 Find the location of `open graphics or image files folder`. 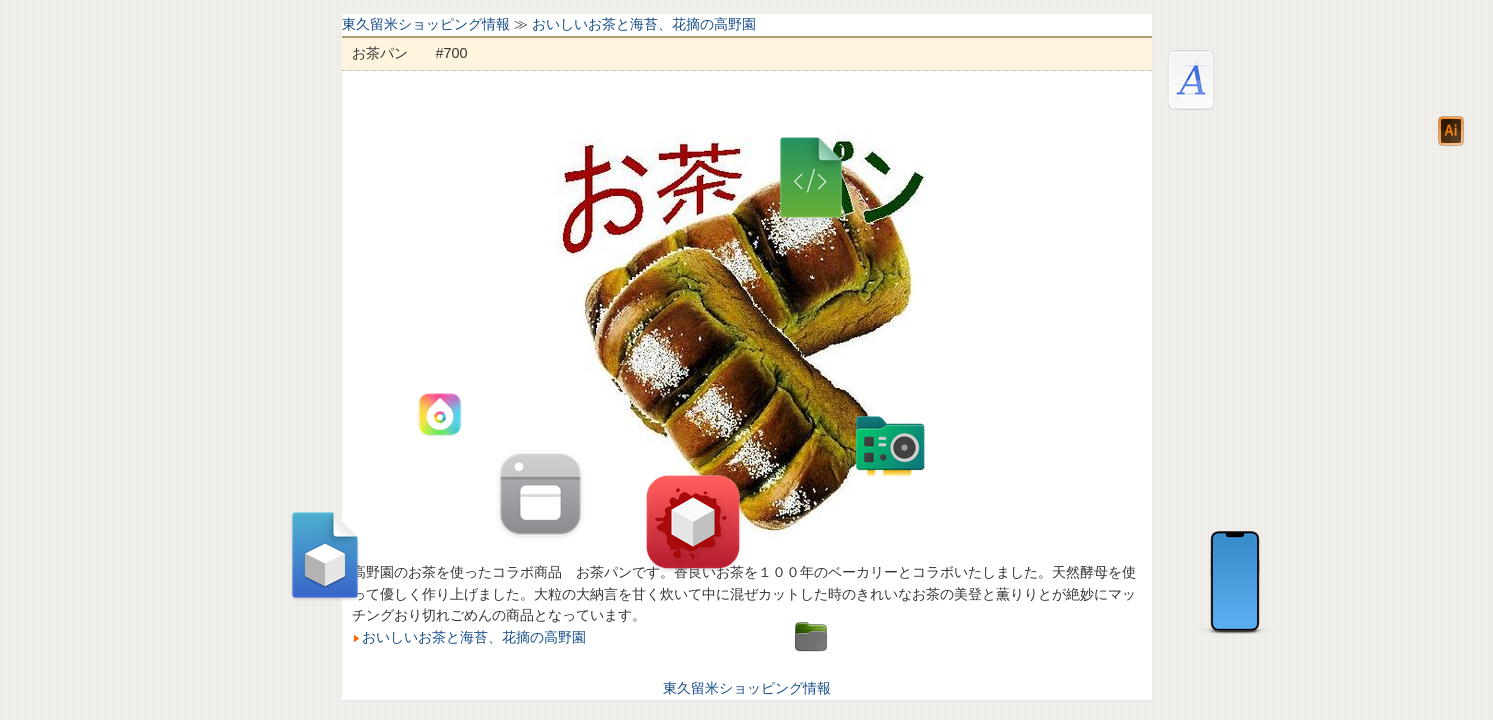

open graphics or image files folder is located at coordinates (890, 445).